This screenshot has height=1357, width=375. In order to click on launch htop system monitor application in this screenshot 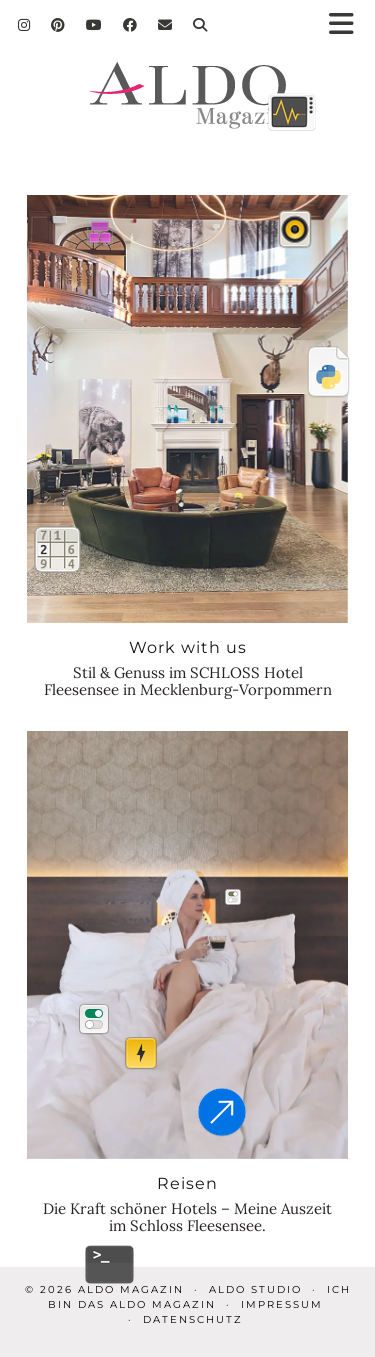, I will do `click(292, 112)`.